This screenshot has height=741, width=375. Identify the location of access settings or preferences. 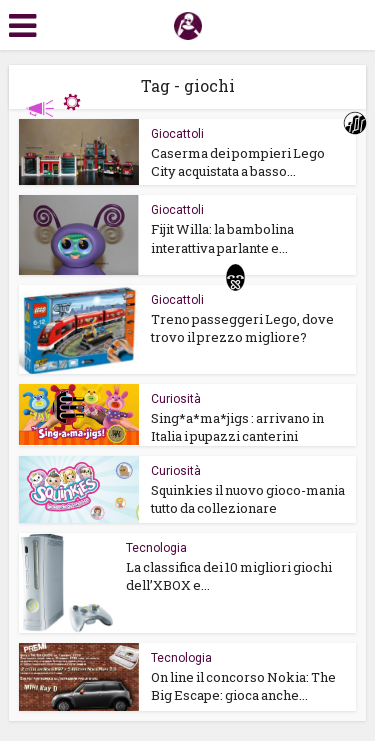
(72, 102).